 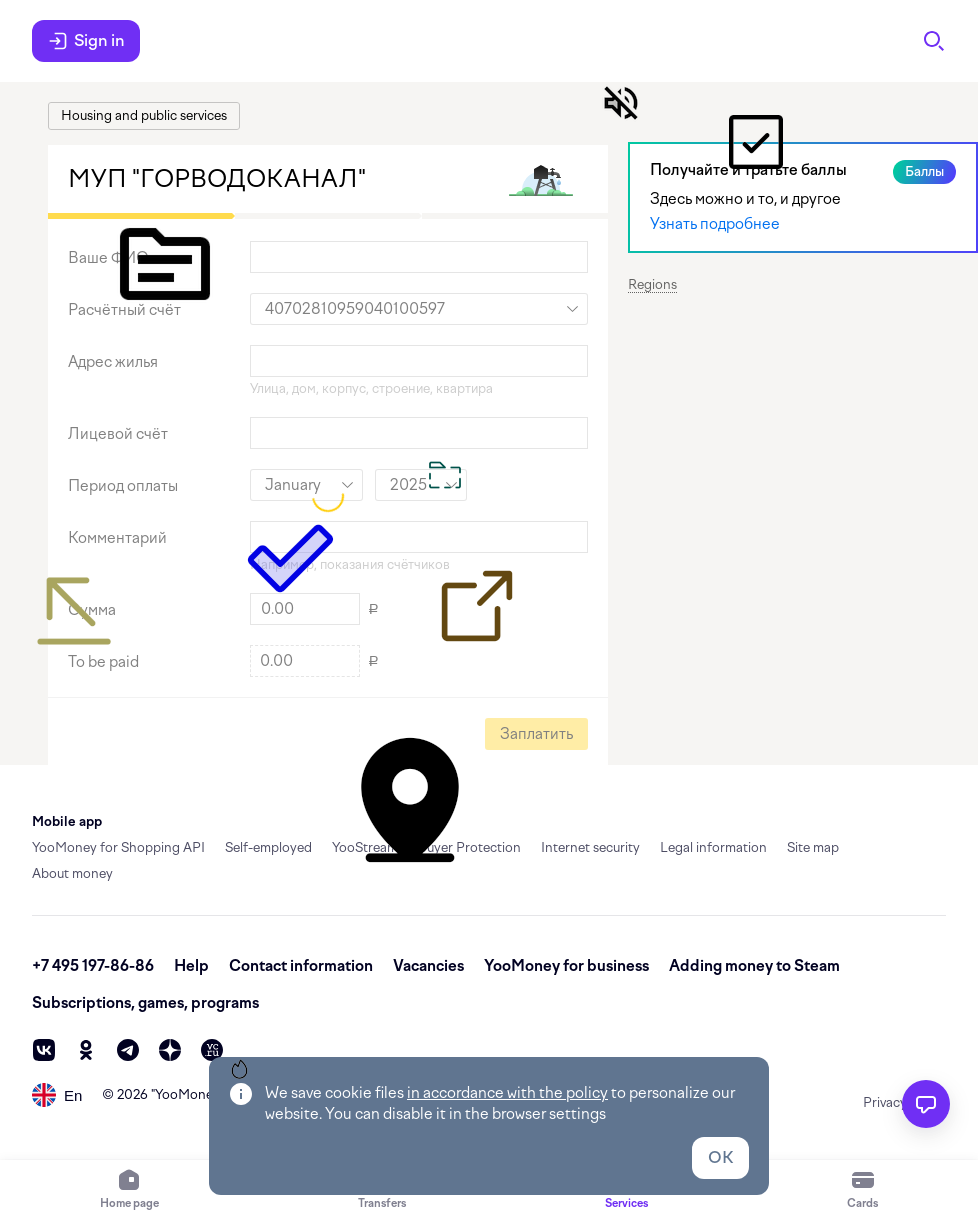 I want to click on move to top-left corner, so click(x=71, y=611).